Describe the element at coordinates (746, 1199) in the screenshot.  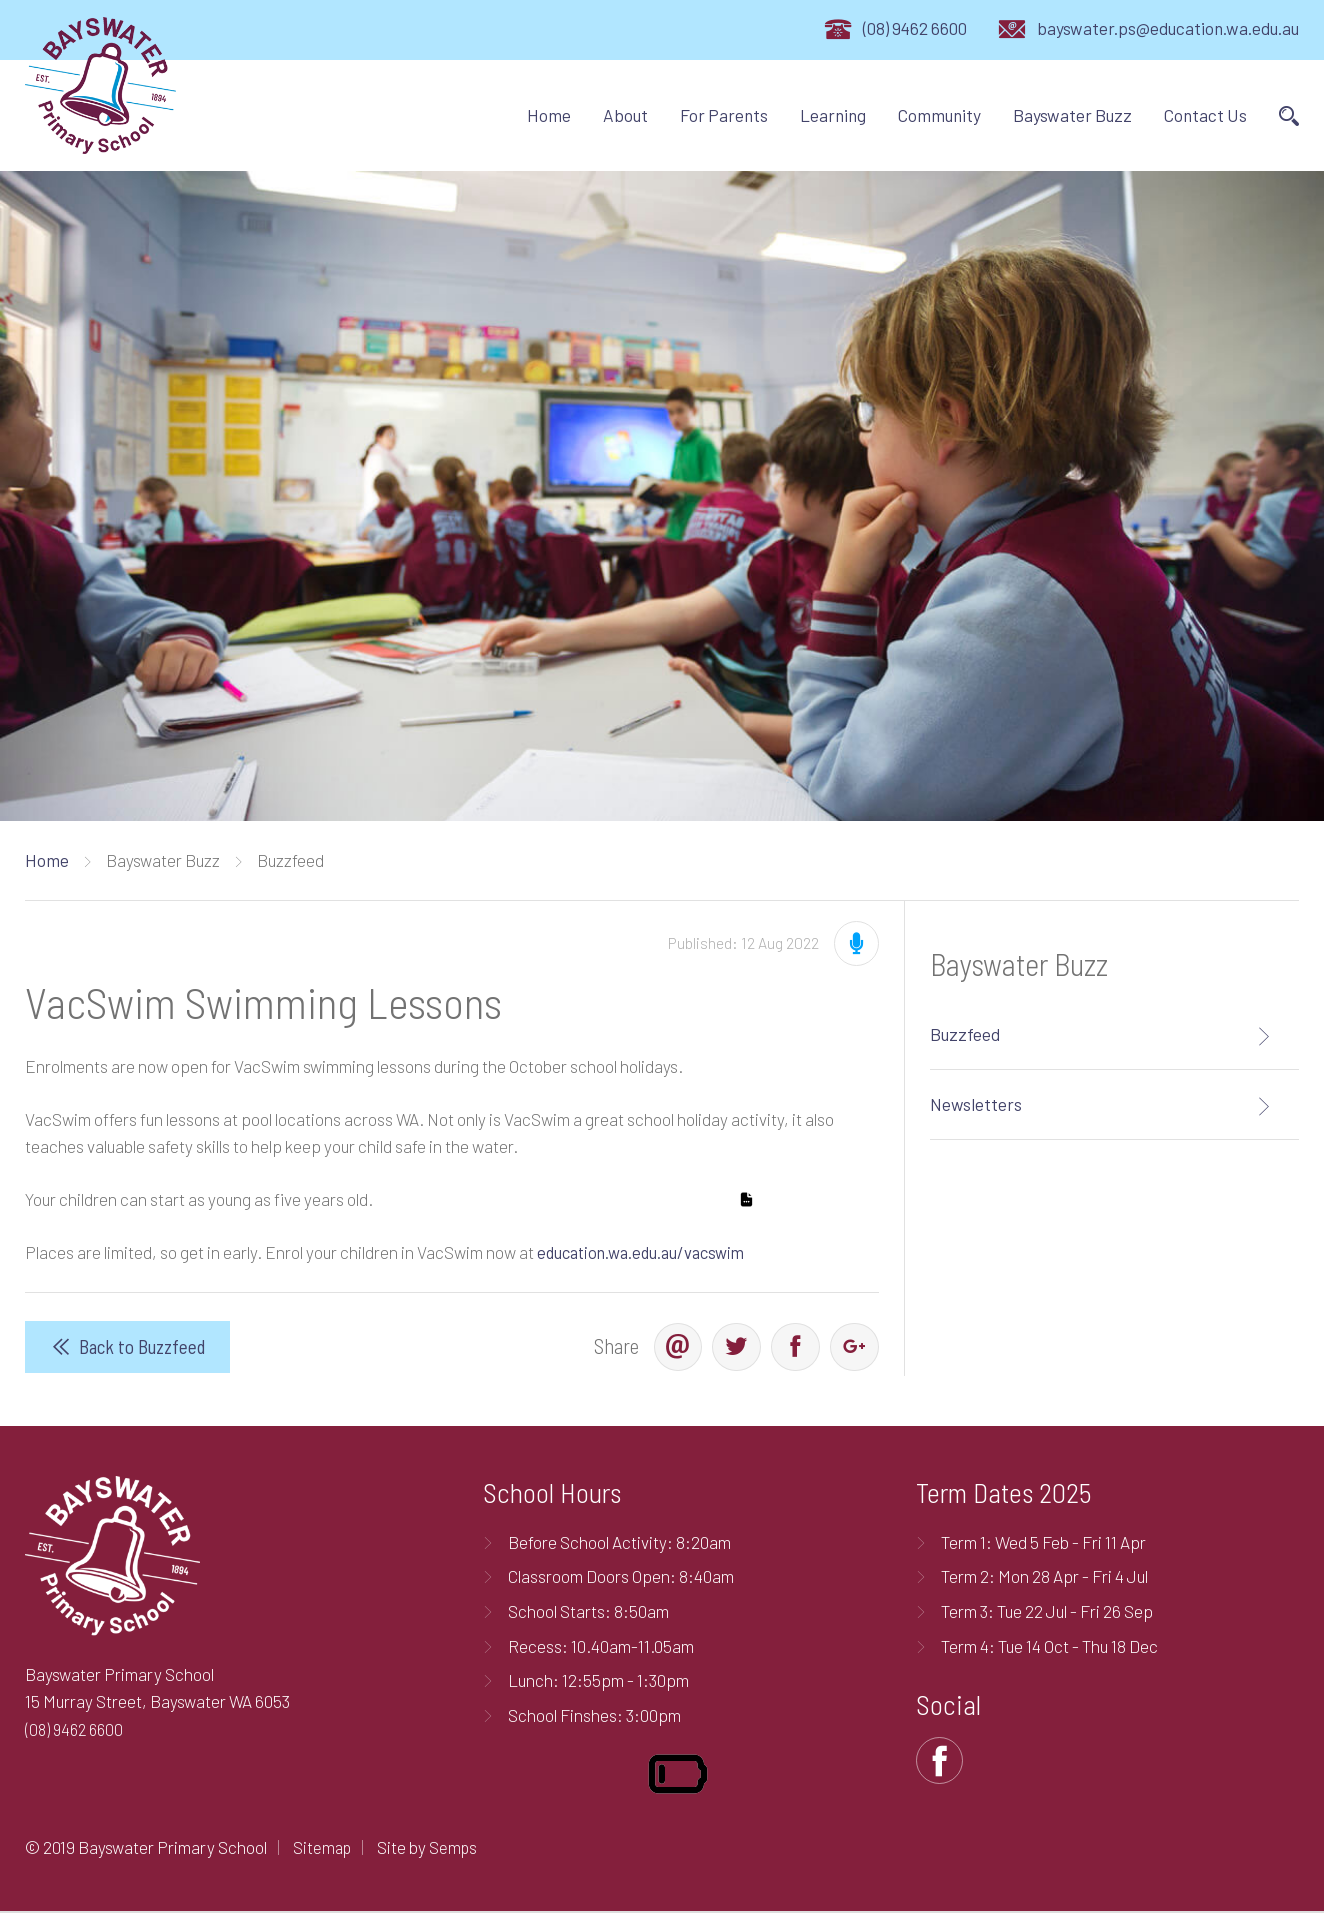
I see `view file details or additional options` at that location.